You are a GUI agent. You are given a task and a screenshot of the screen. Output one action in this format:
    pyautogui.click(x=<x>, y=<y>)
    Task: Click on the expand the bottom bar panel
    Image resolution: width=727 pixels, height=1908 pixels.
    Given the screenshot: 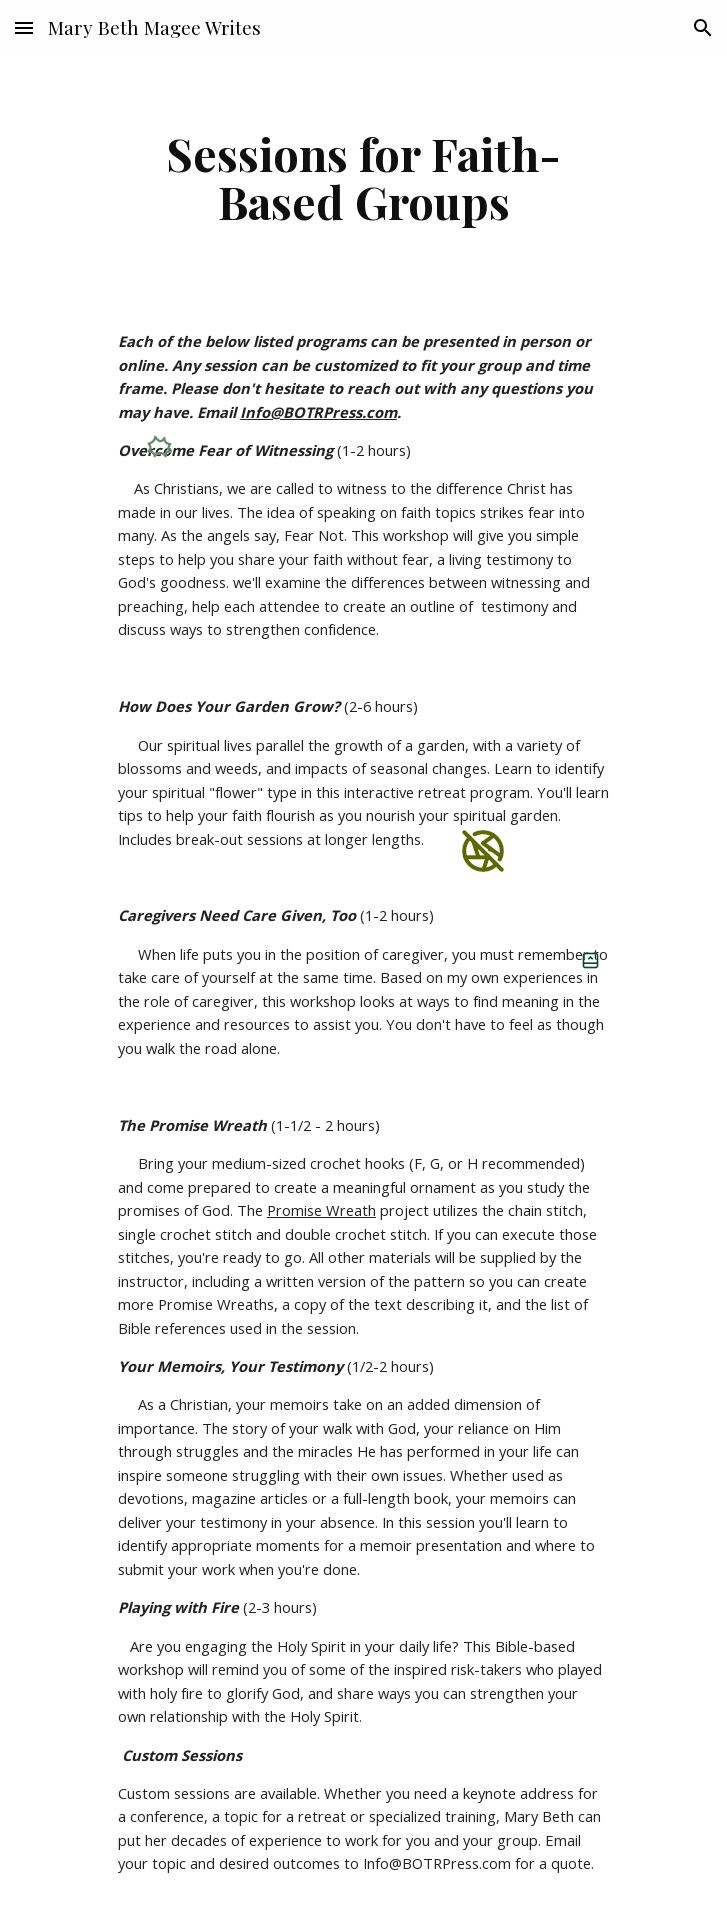 What is the action you would take?
    pyautogui.click(x=590, y=960)
    